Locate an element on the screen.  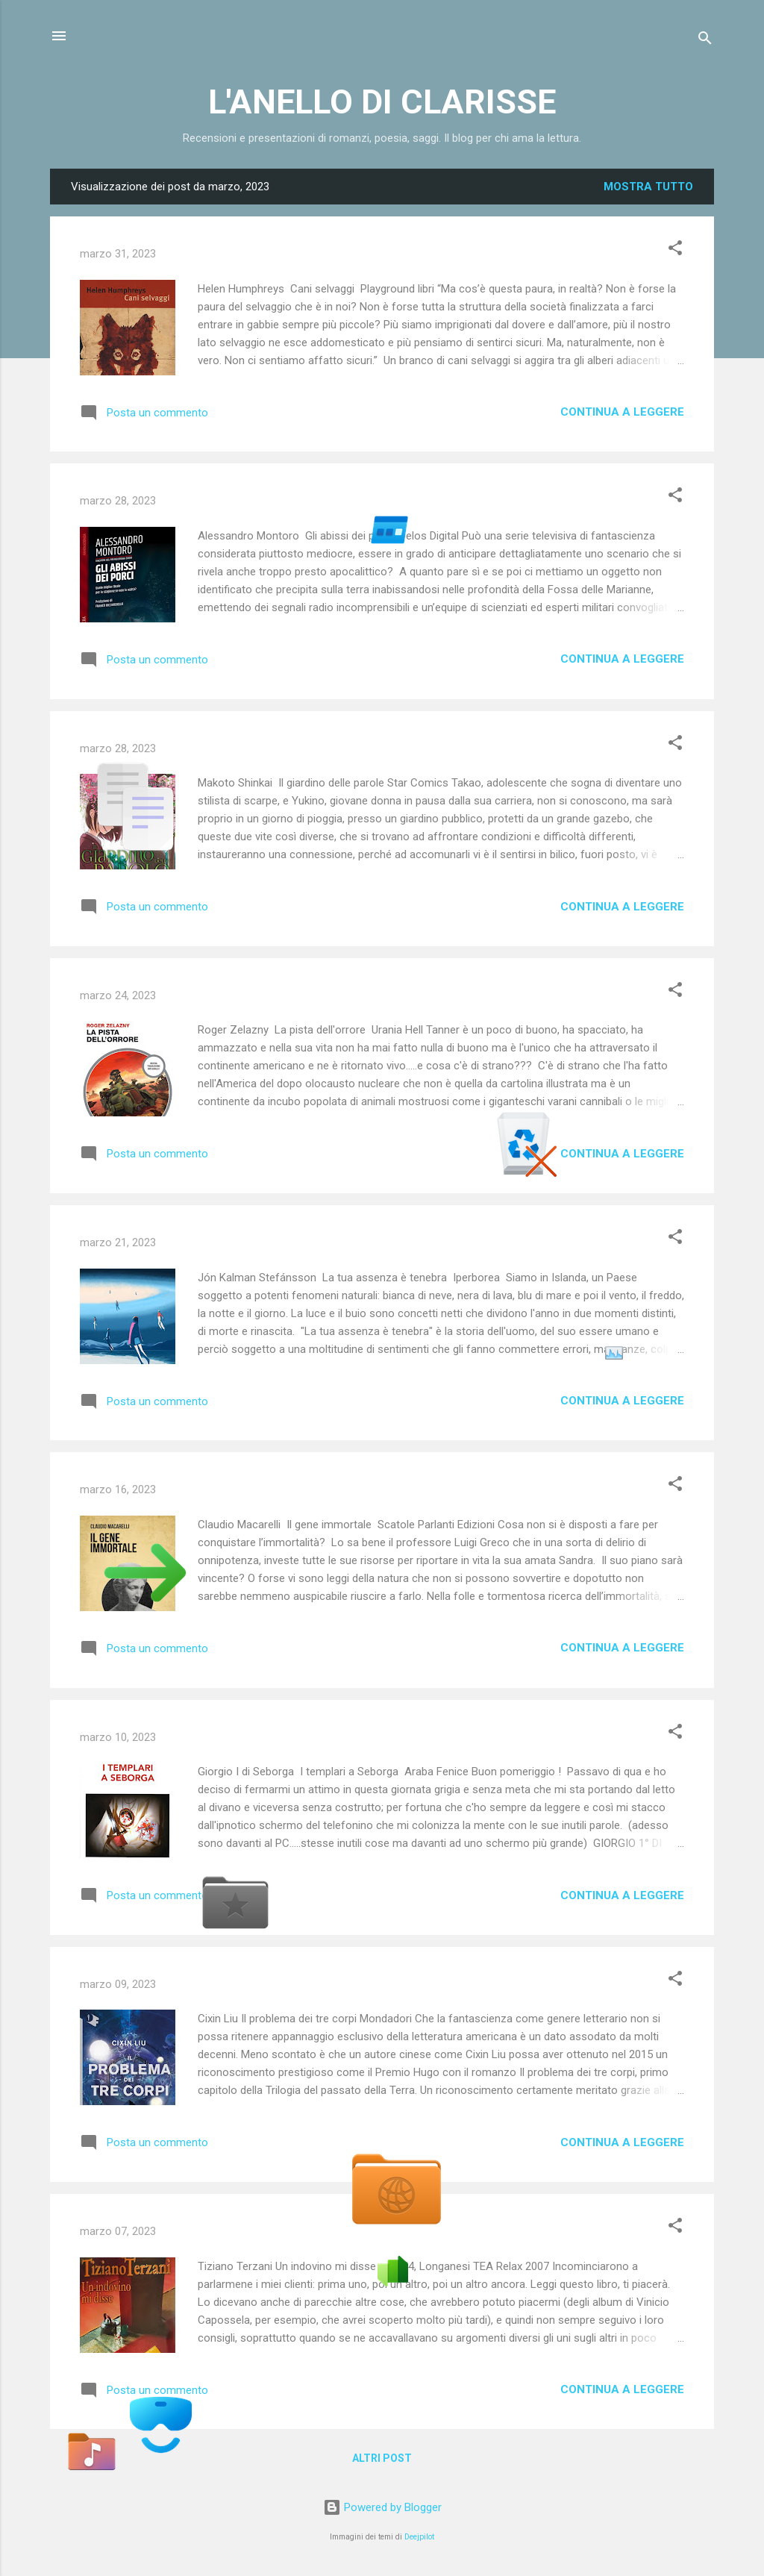
move a file or folder to a new location is located at coordinates (145, 1572).